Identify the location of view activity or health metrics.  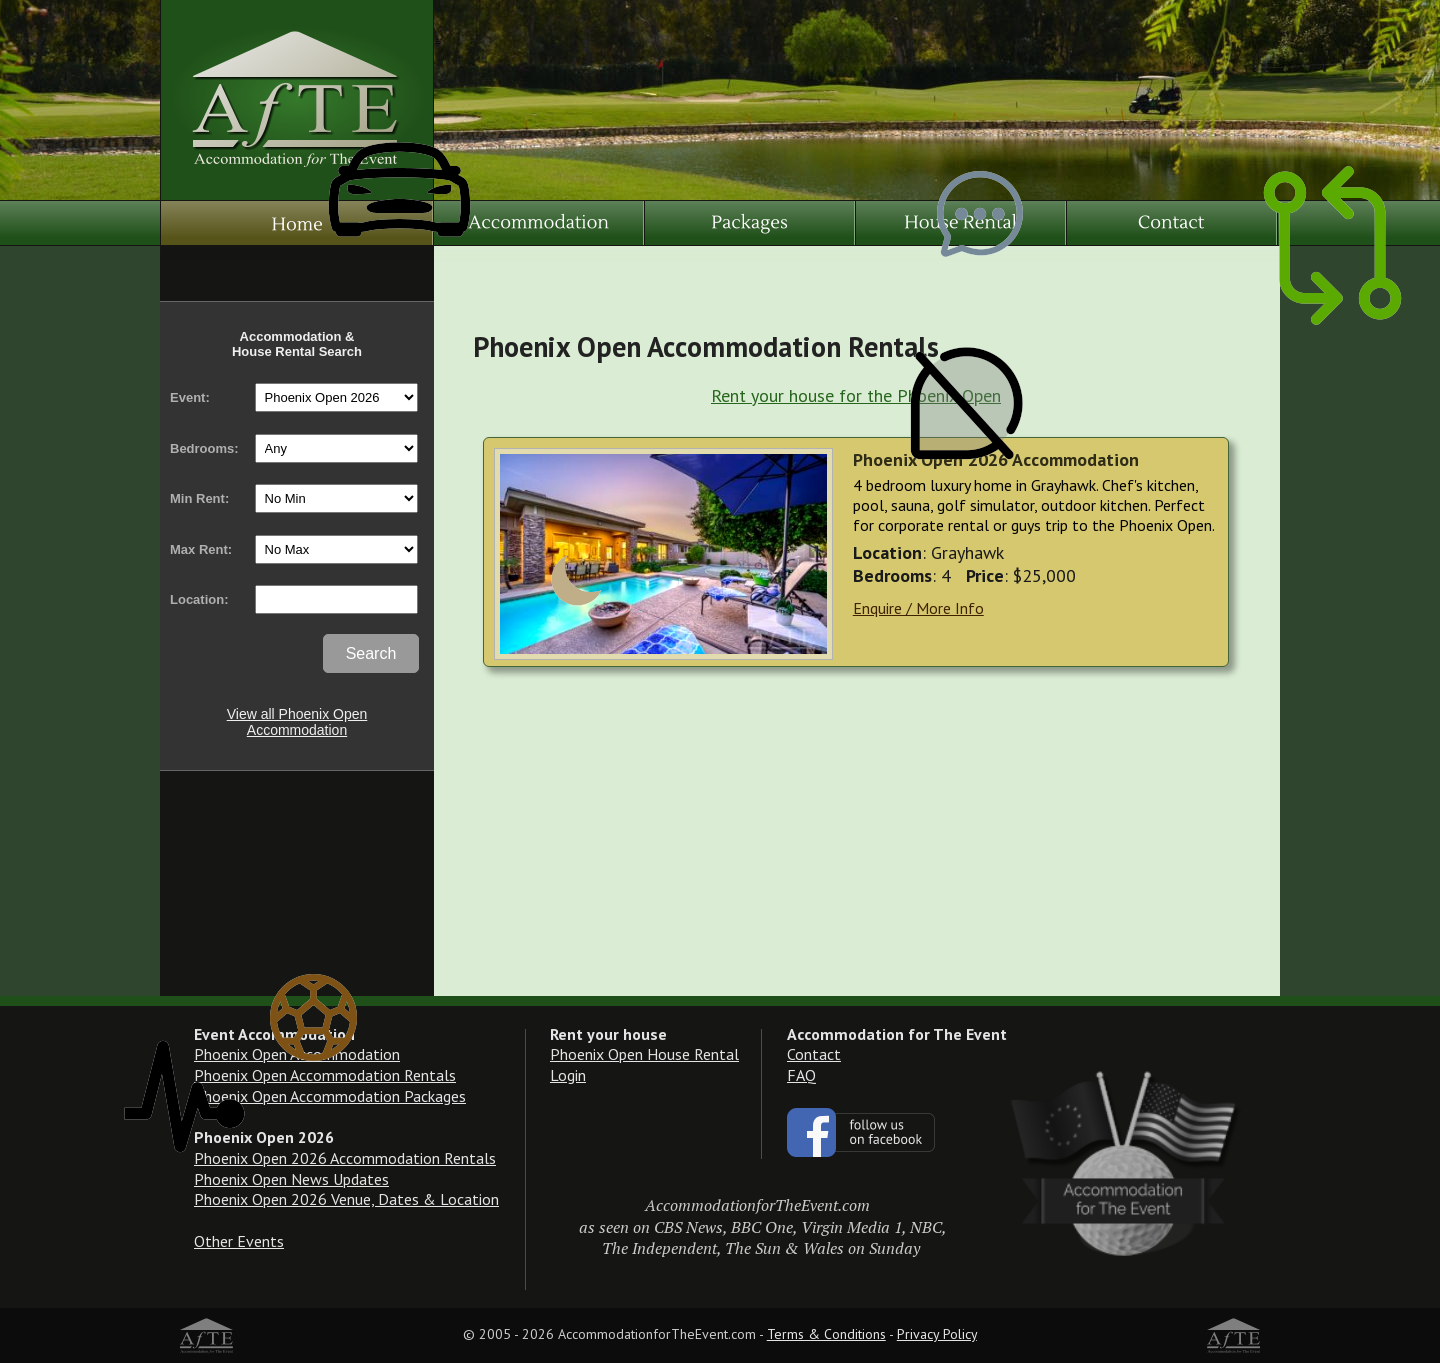
(184, 1096).